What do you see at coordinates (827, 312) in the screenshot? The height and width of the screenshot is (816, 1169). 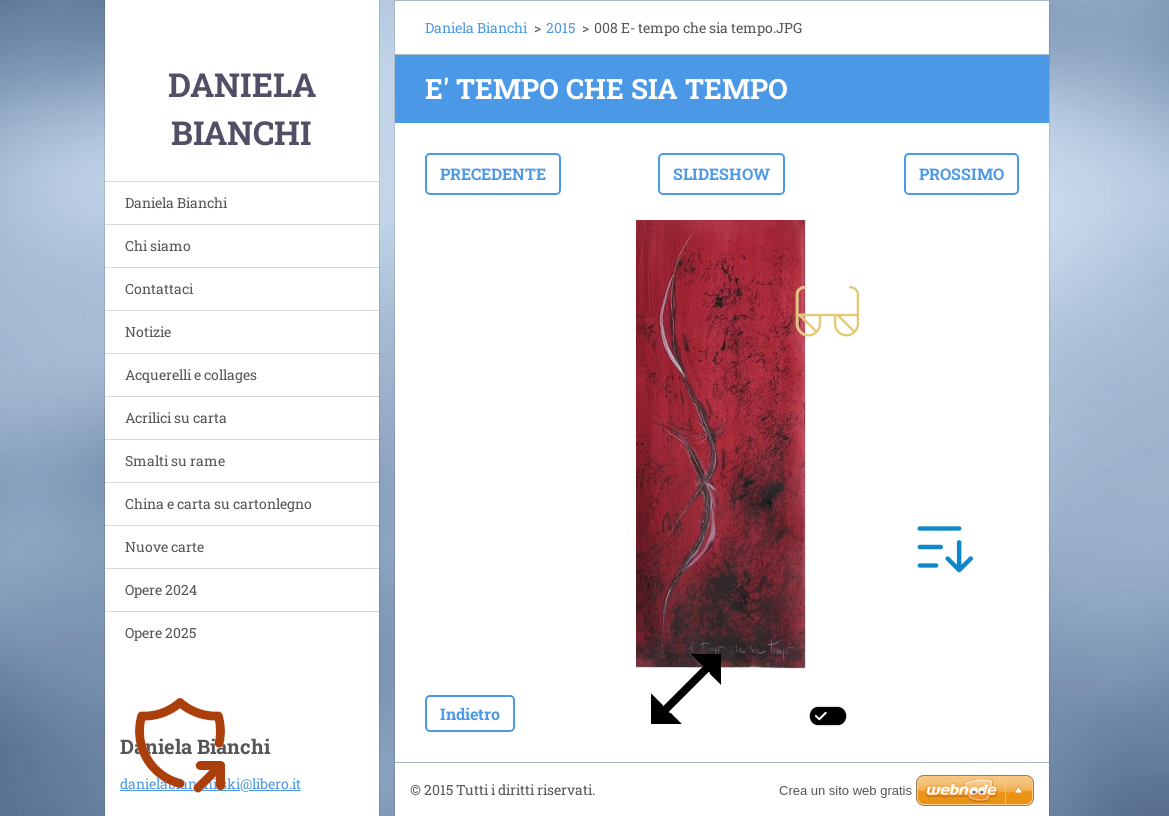 I see `toggle summer or vacation mode` at bounding box center [827, 312].